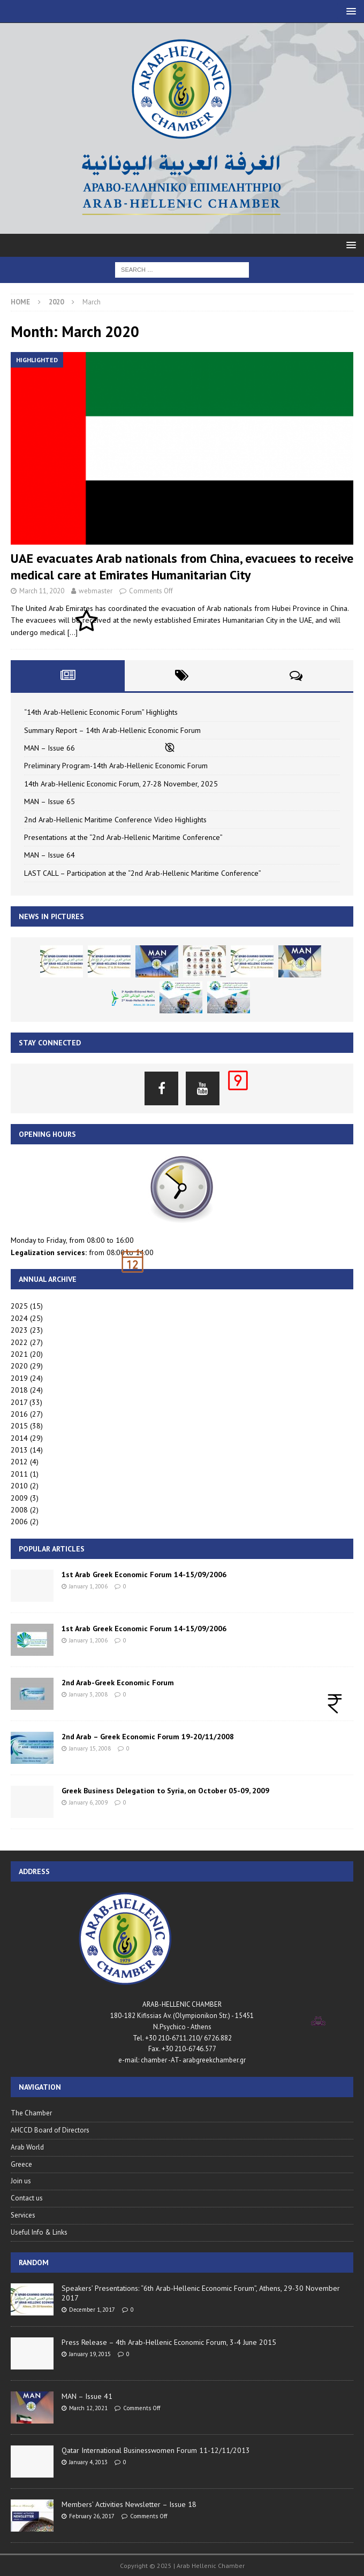  I want to click on indicates payment is unavailable or disabled, so click(170, 747).